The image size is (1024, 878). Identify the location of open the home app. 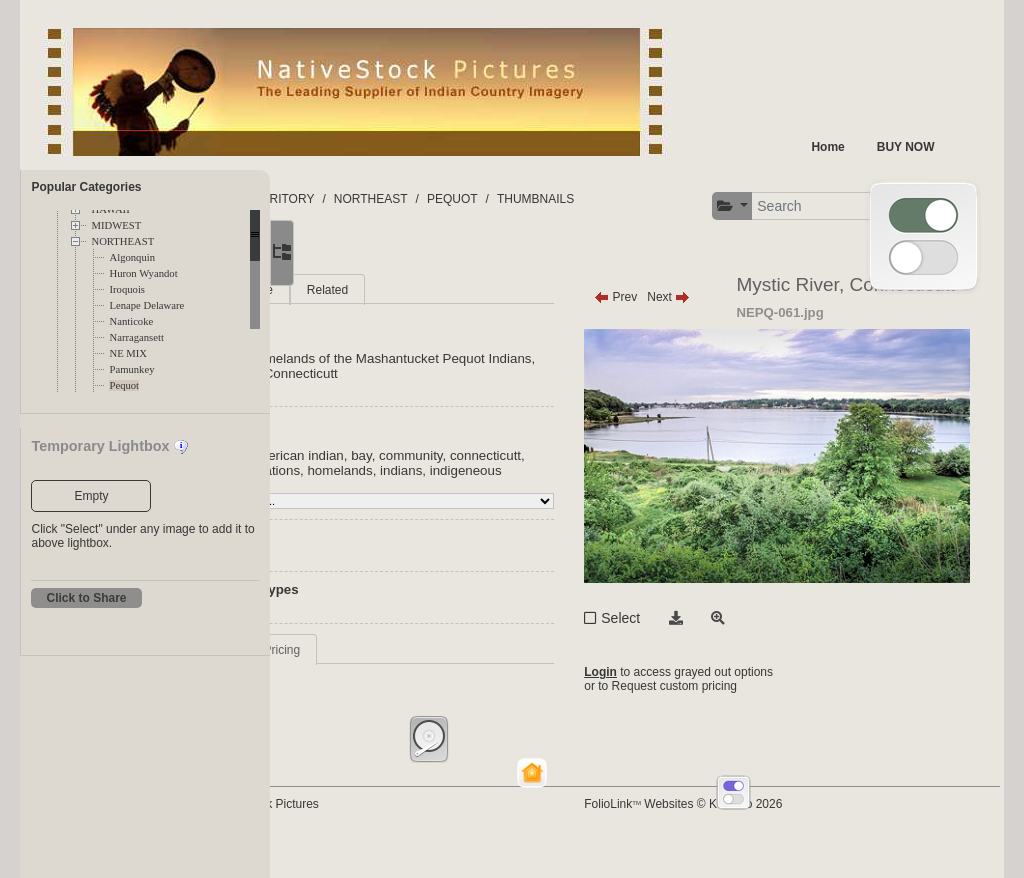
(532, 773).